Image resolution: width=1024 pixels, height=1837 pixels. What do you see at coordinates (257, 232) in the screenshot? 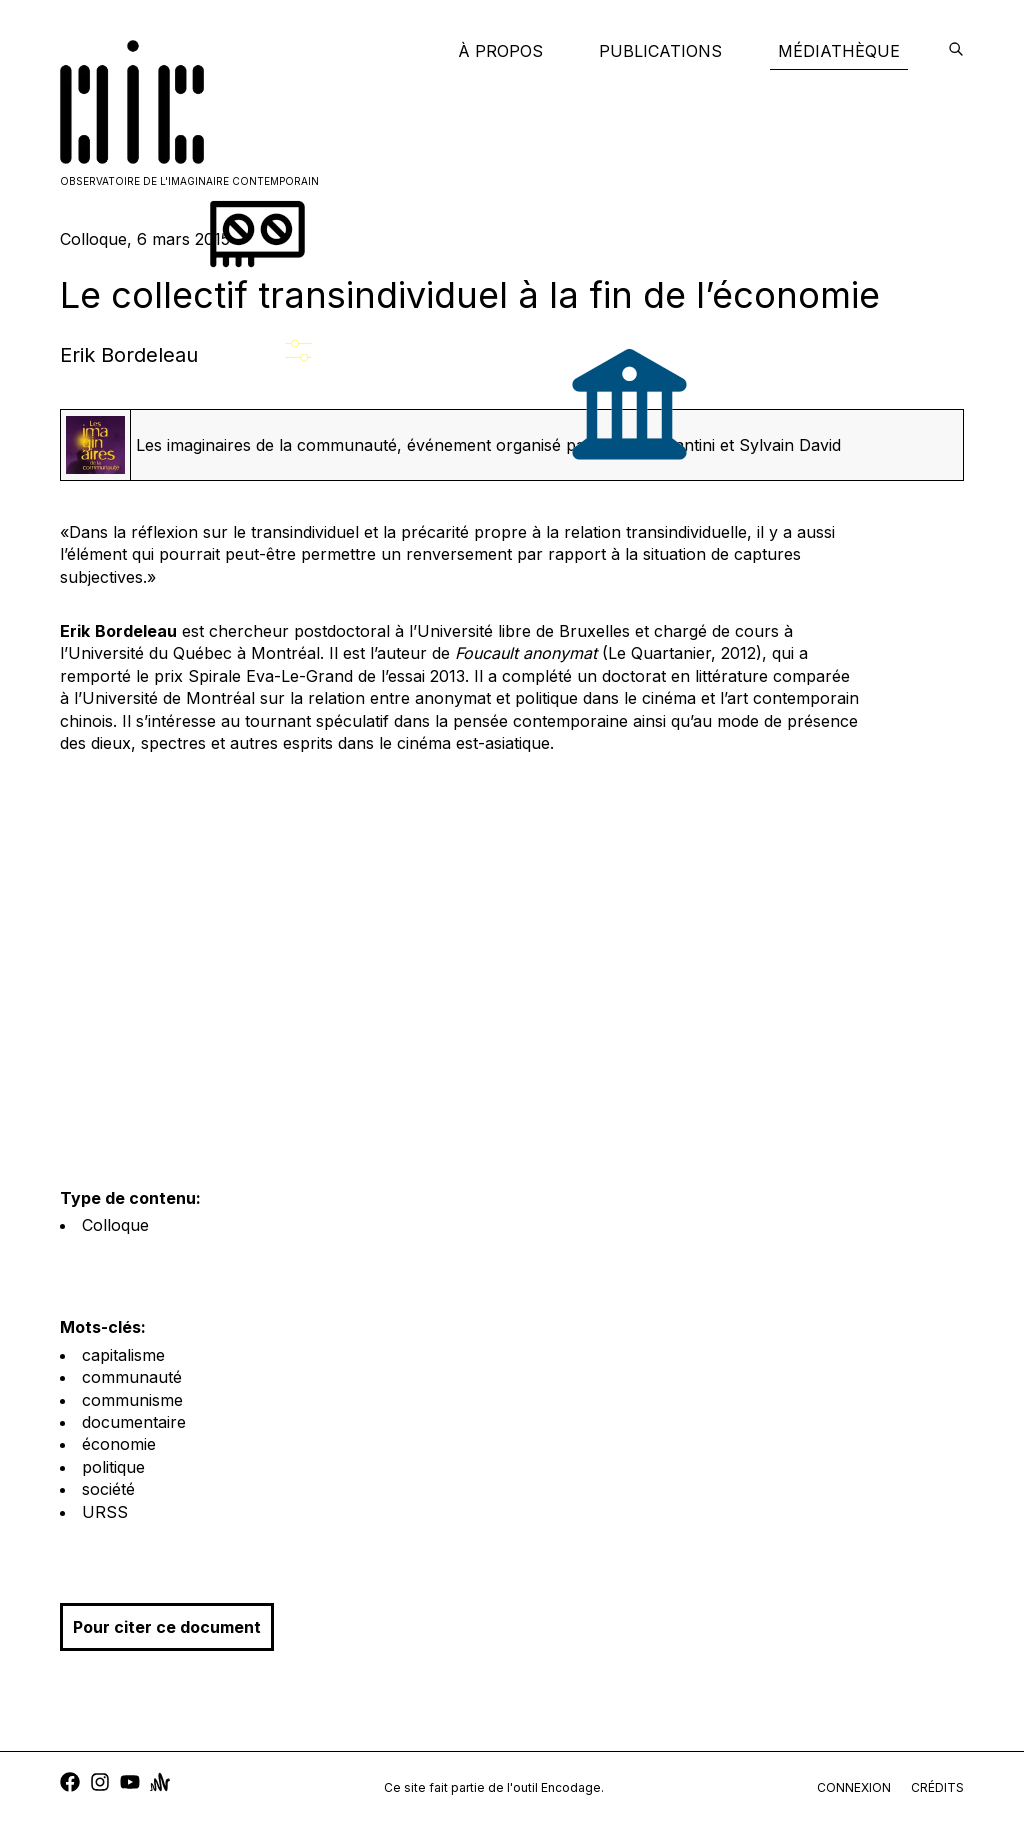
I see `view graphics card or GPU information` at bounding box center [257, 232].